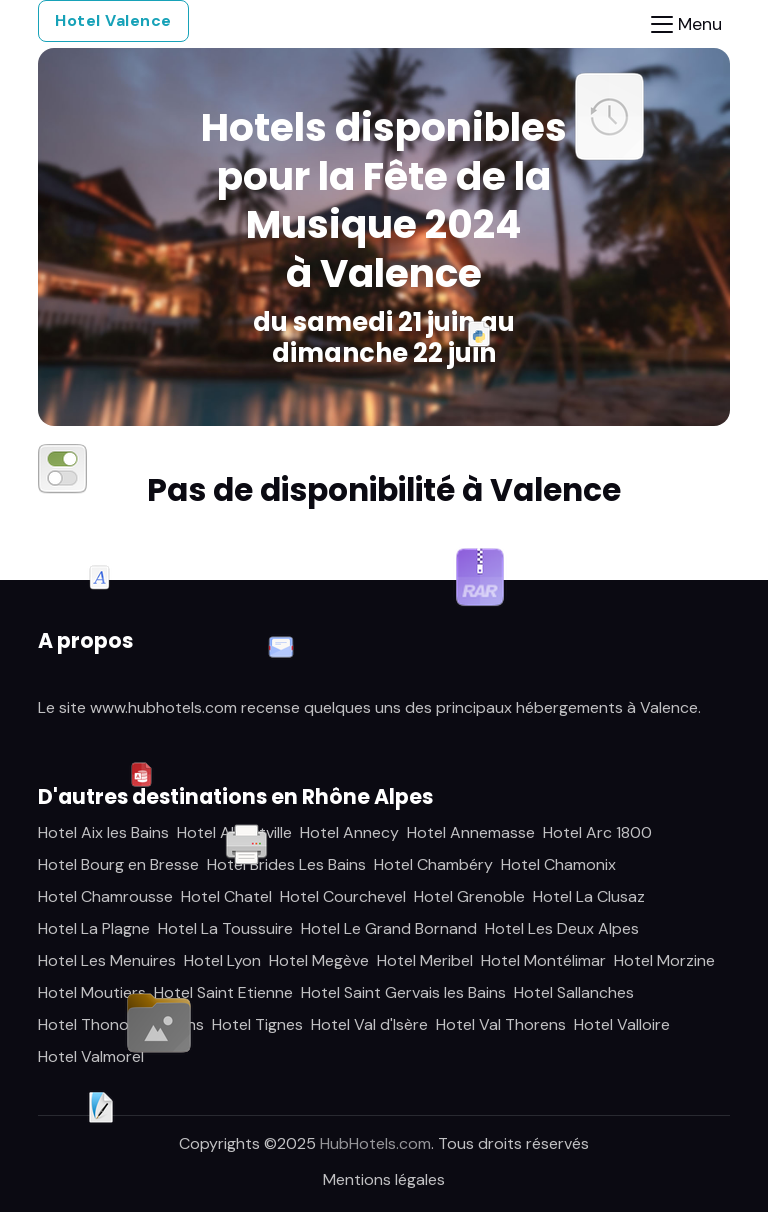 This screenshot has height=1212, width=768. Describe the element at coordinates (99, 577) in the screenshot. I see `a font file type indicator` at that location.